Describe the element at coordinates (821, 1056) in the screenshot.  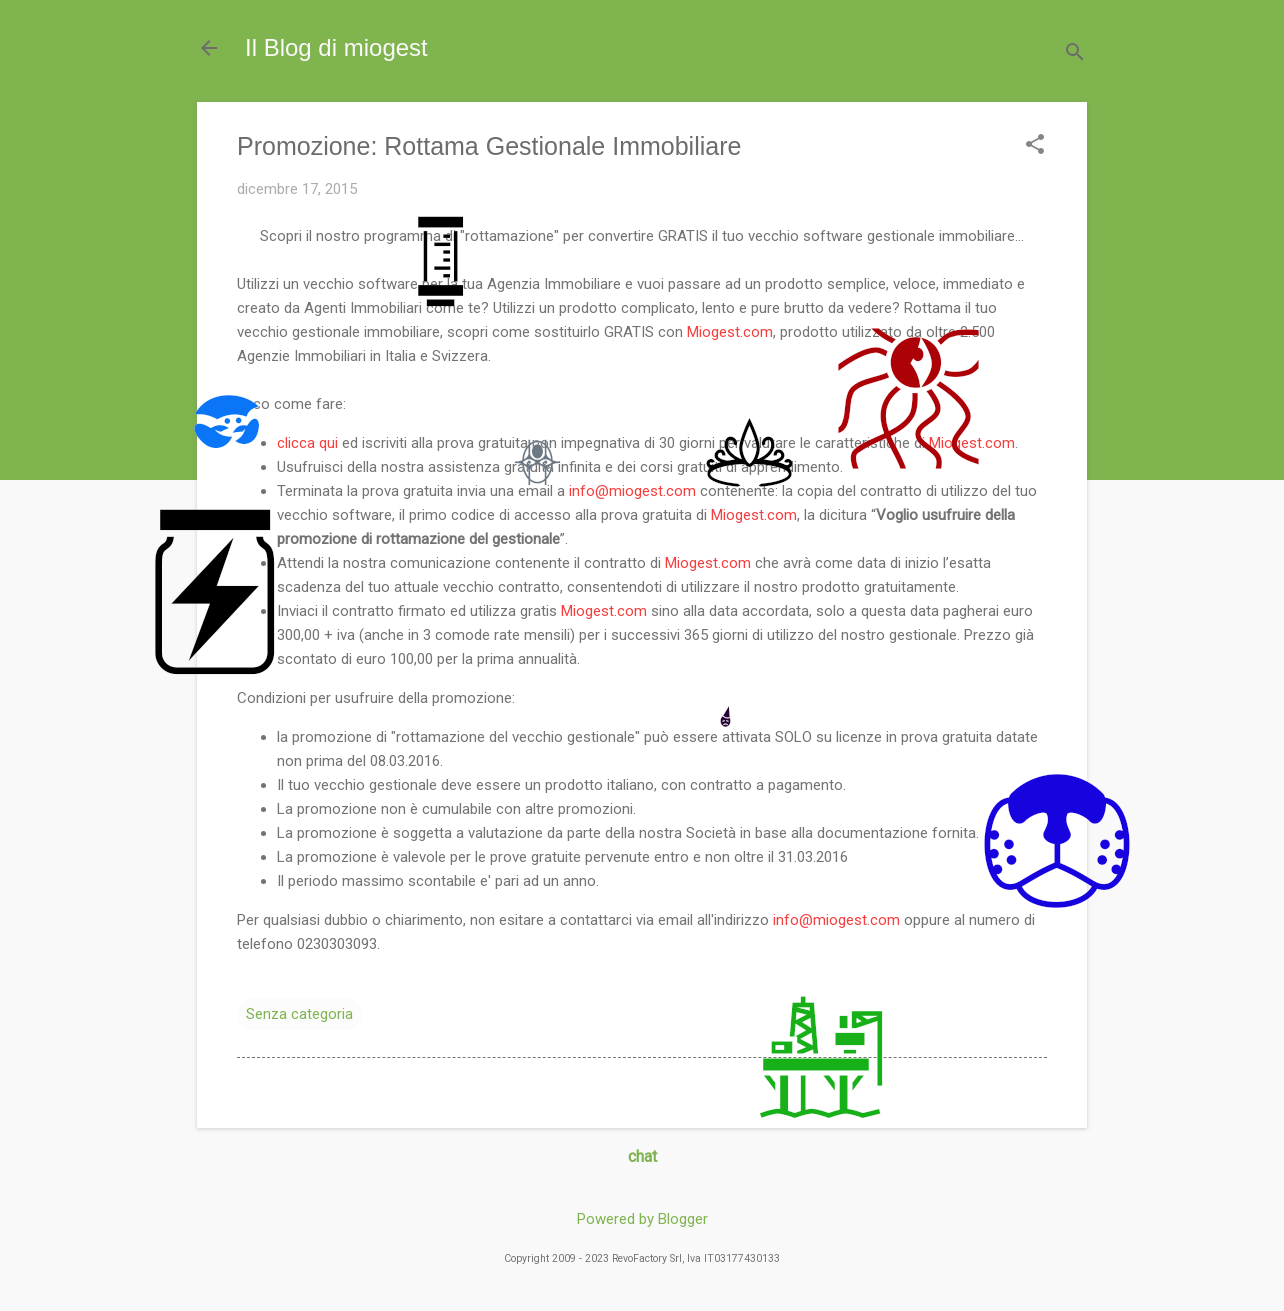
I see `view offshore drilling operations` at that location.